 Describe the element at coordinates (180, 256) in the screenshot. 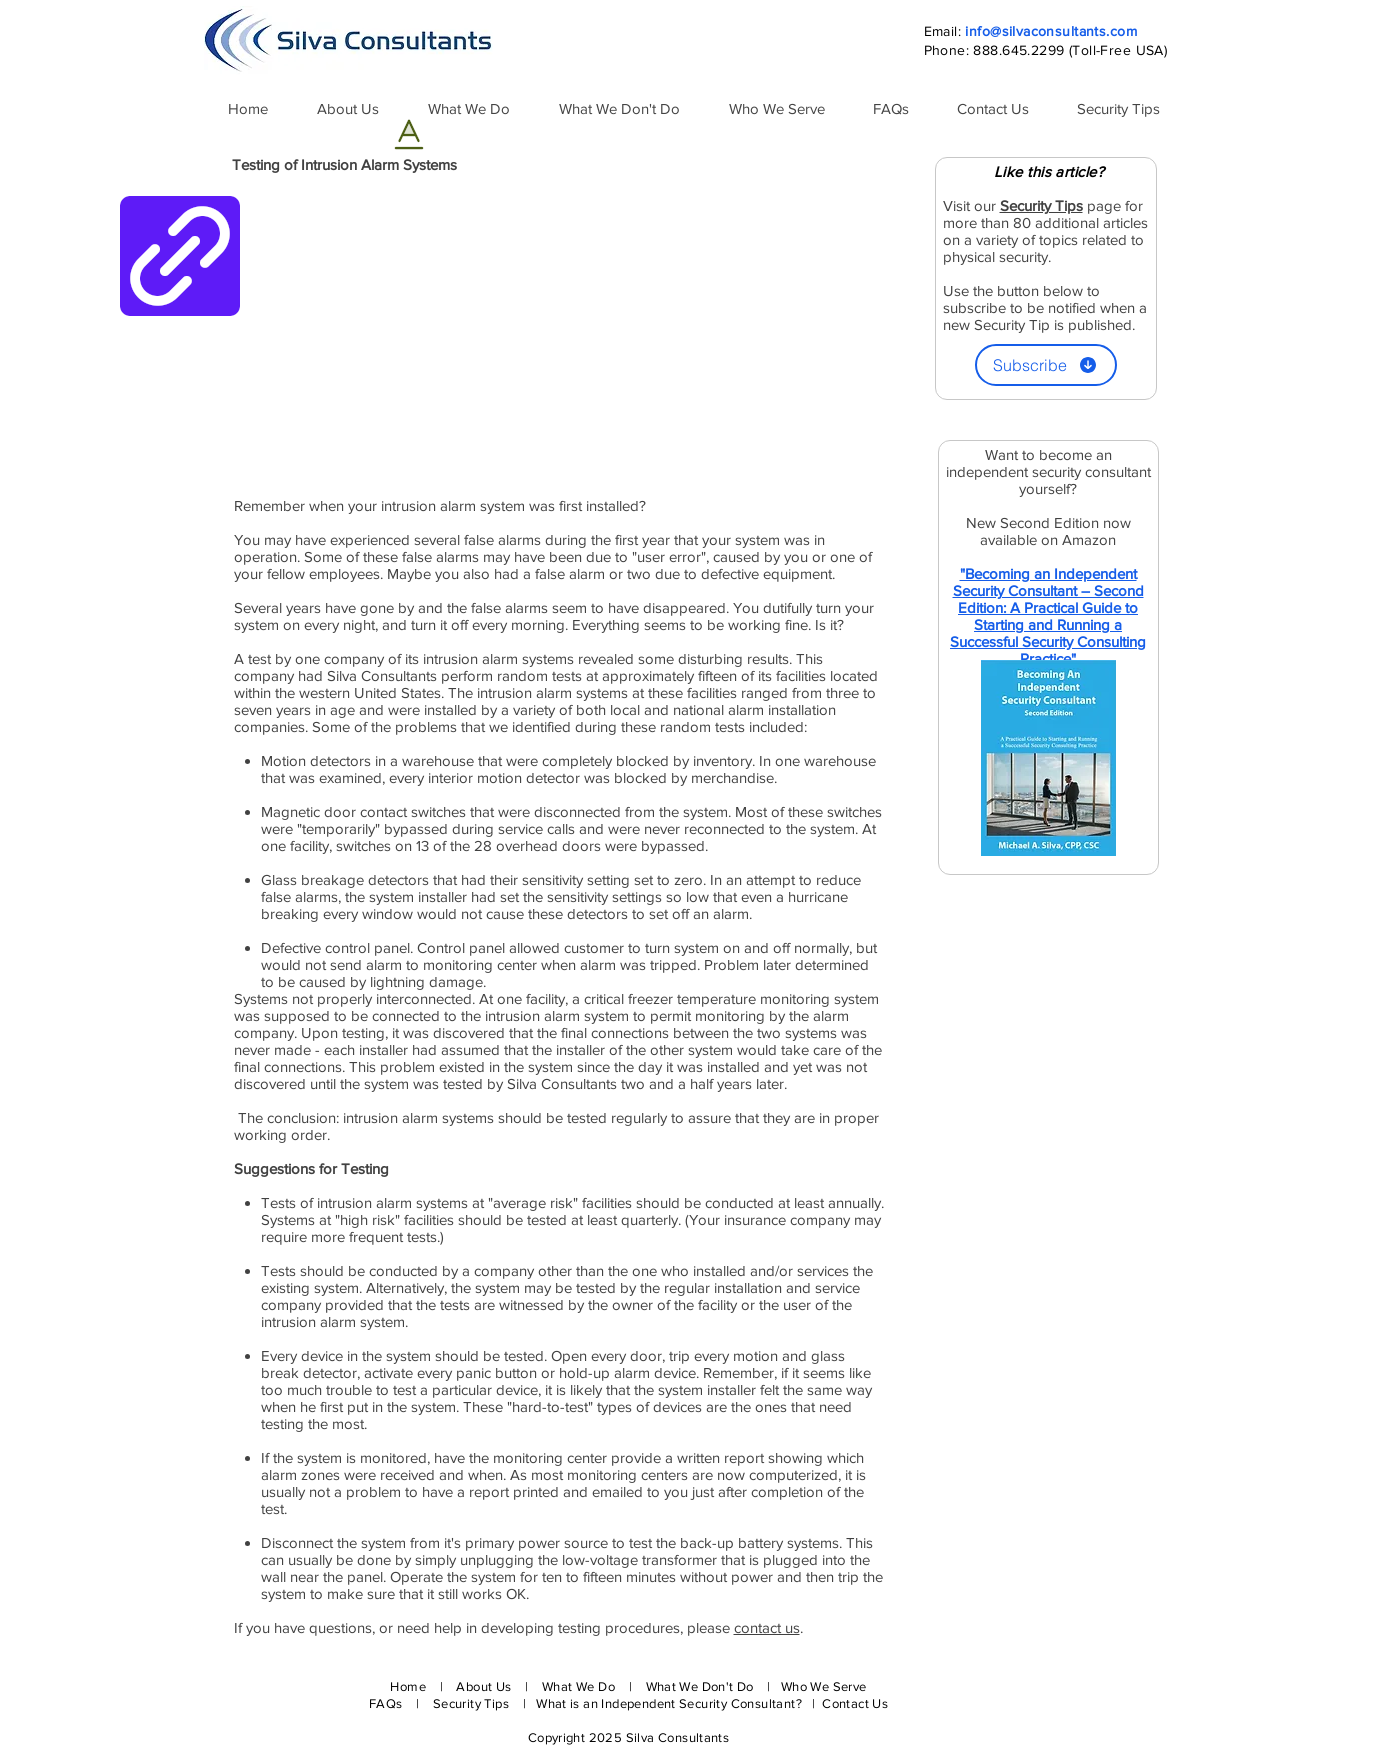

I see `copy link to clipboard` at that location.